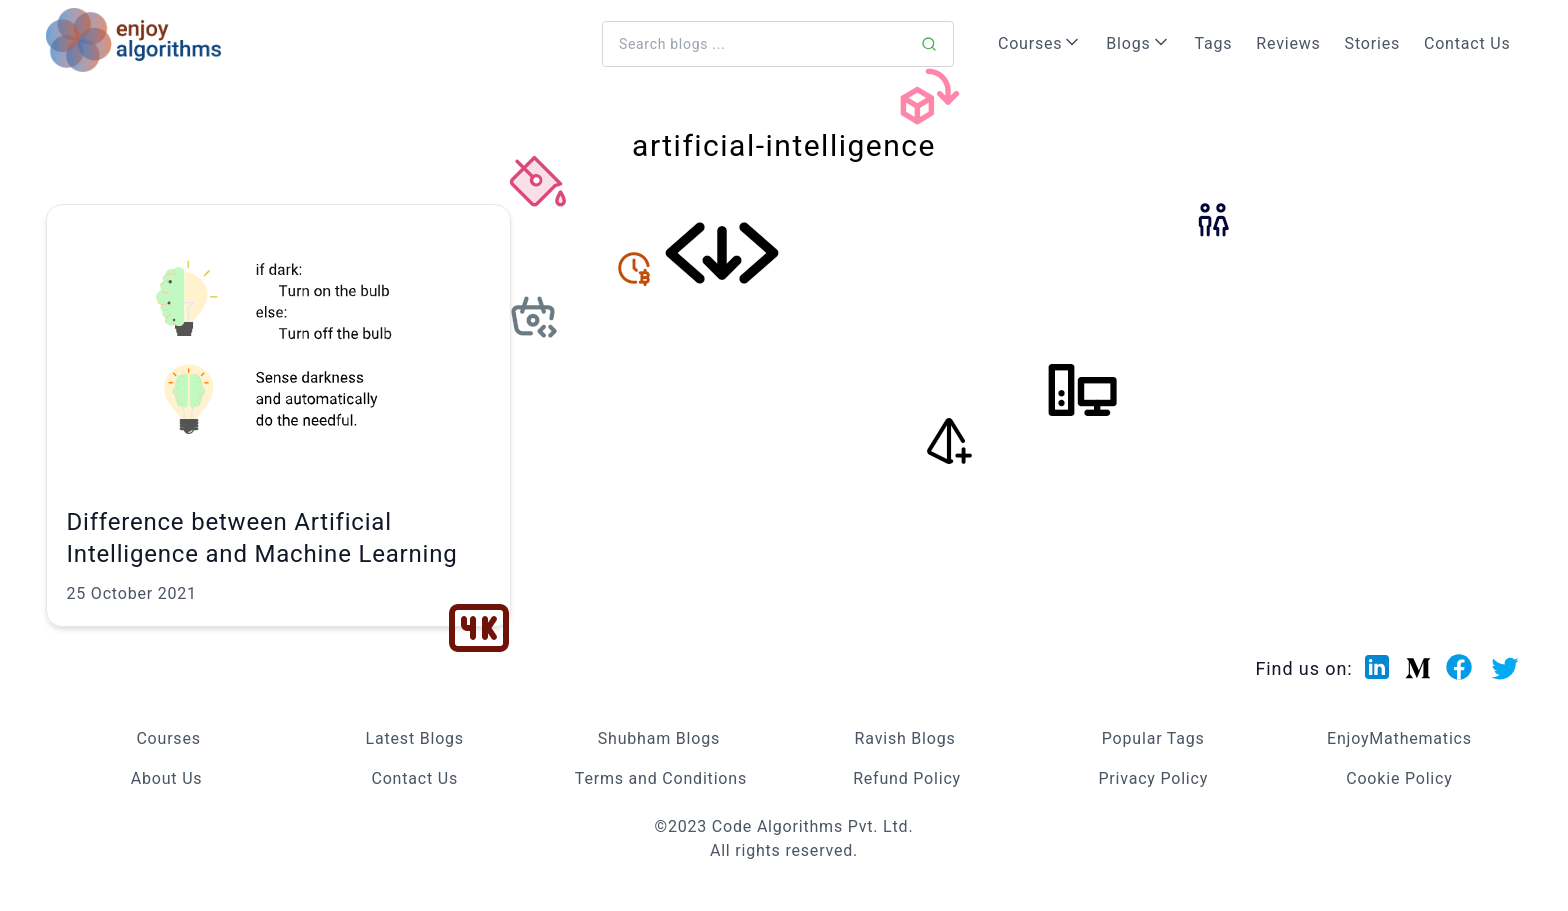 The width and height of the screenshot is (1568, 911). What do you see at coordinates (928, 96) in the screenshot?
I see `rotate object in 3d space` at bounding box center [928, 96].